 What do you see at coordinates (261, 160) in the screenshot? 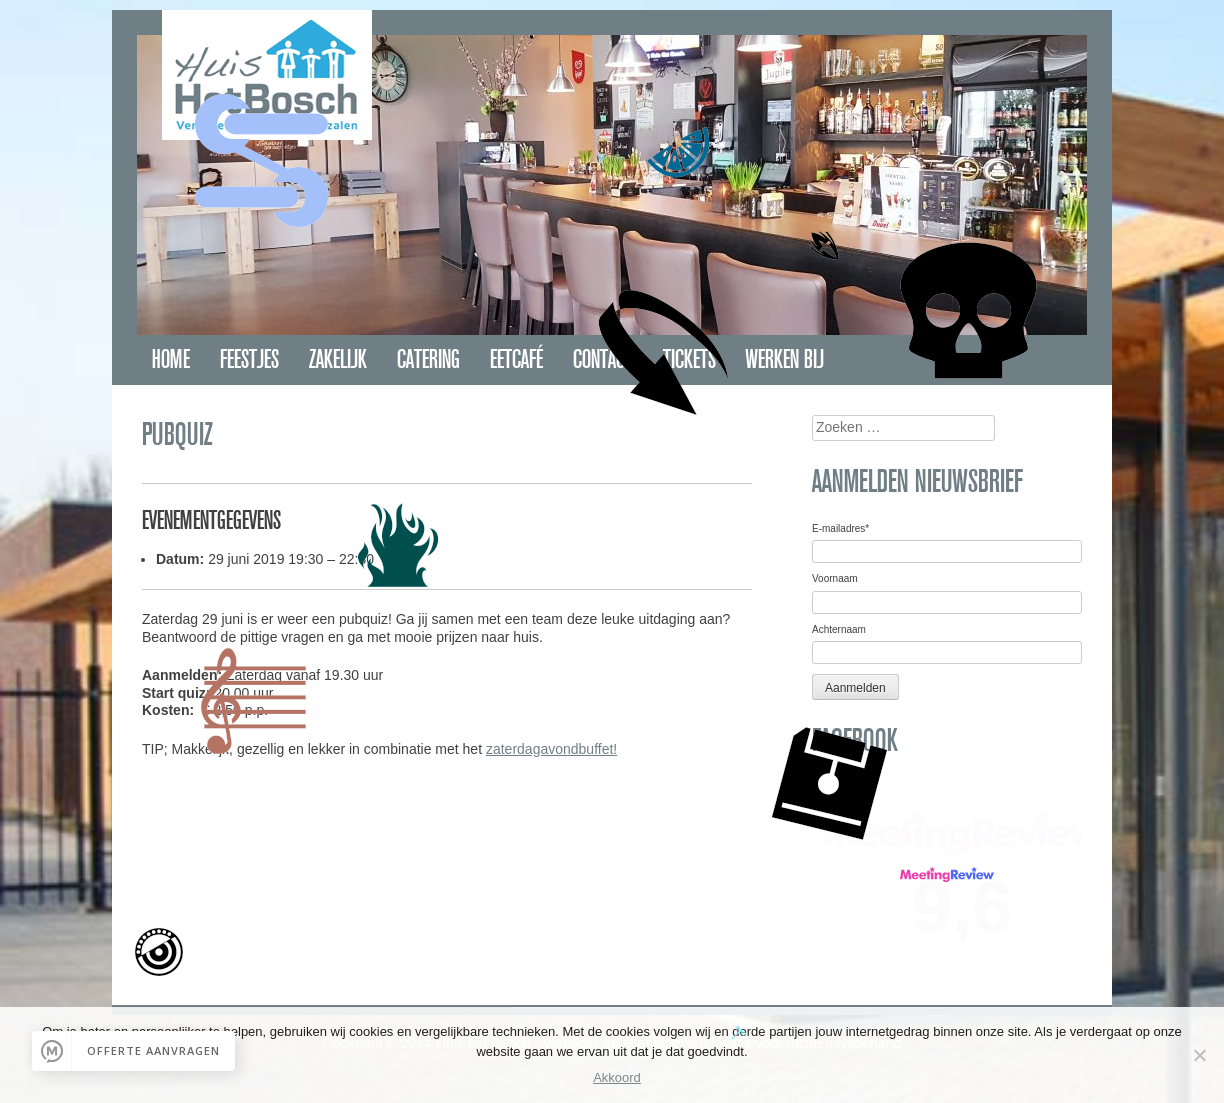
I see `connect or link two items together` at bounding box center [261, 160].